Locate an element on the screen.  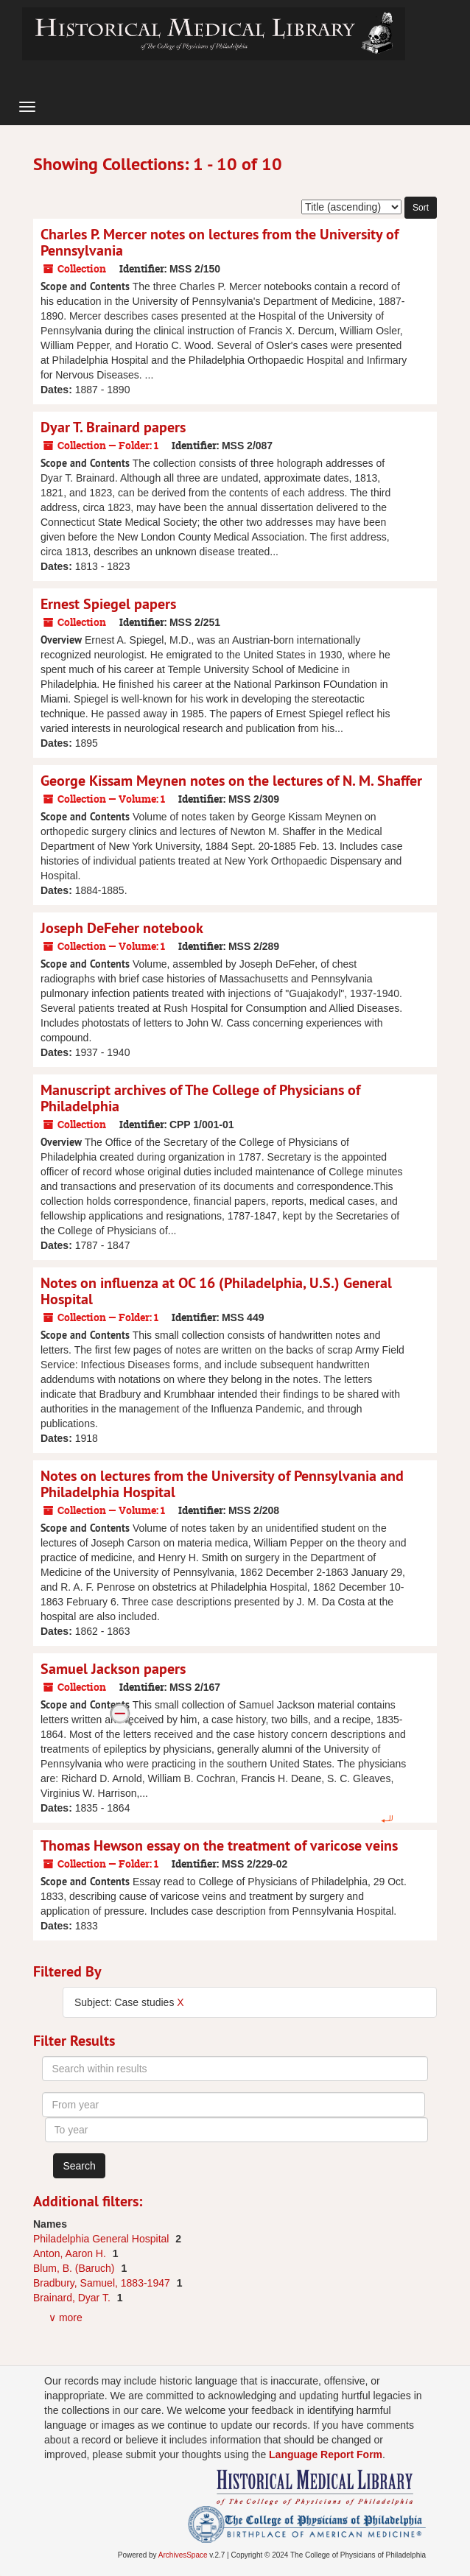
reply to all recipients of an email is located at coordinates (387, 1818).